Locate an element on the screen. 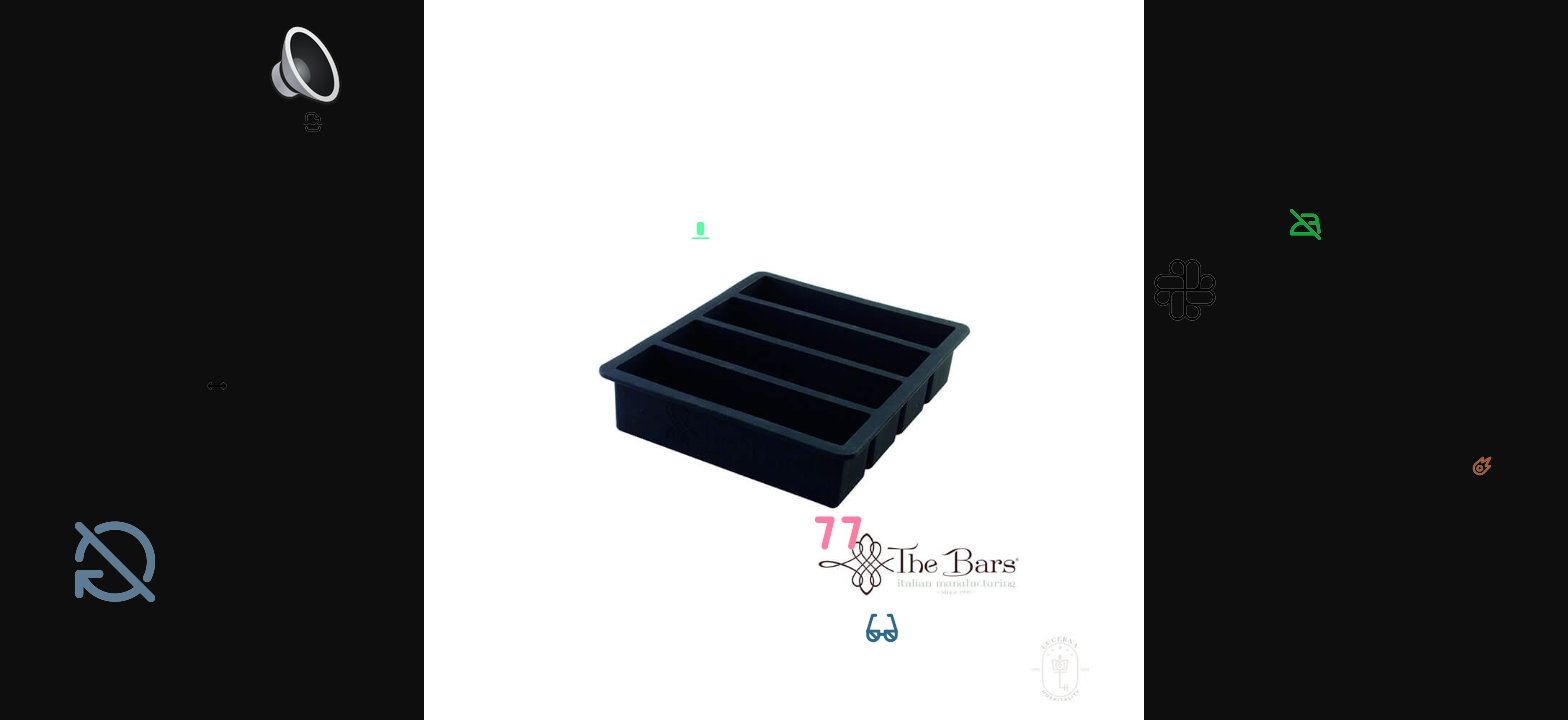 The height and width of the screenshot is (720, 1568). disable browsing history tracking is located at coordinates (115, 562).